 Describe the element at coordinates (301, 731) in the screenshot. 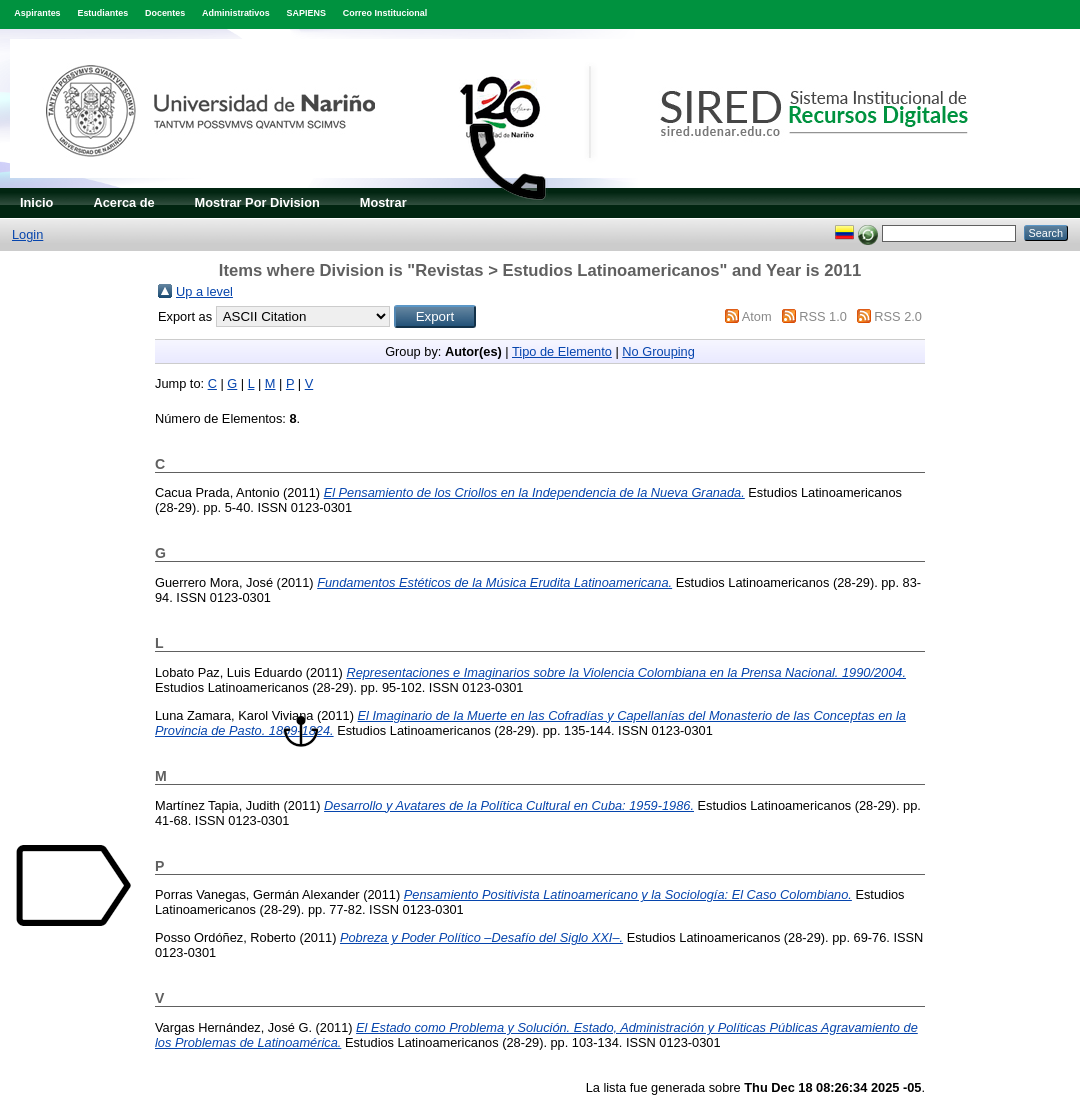

I see `anchor link or reference point in a document` at that location.